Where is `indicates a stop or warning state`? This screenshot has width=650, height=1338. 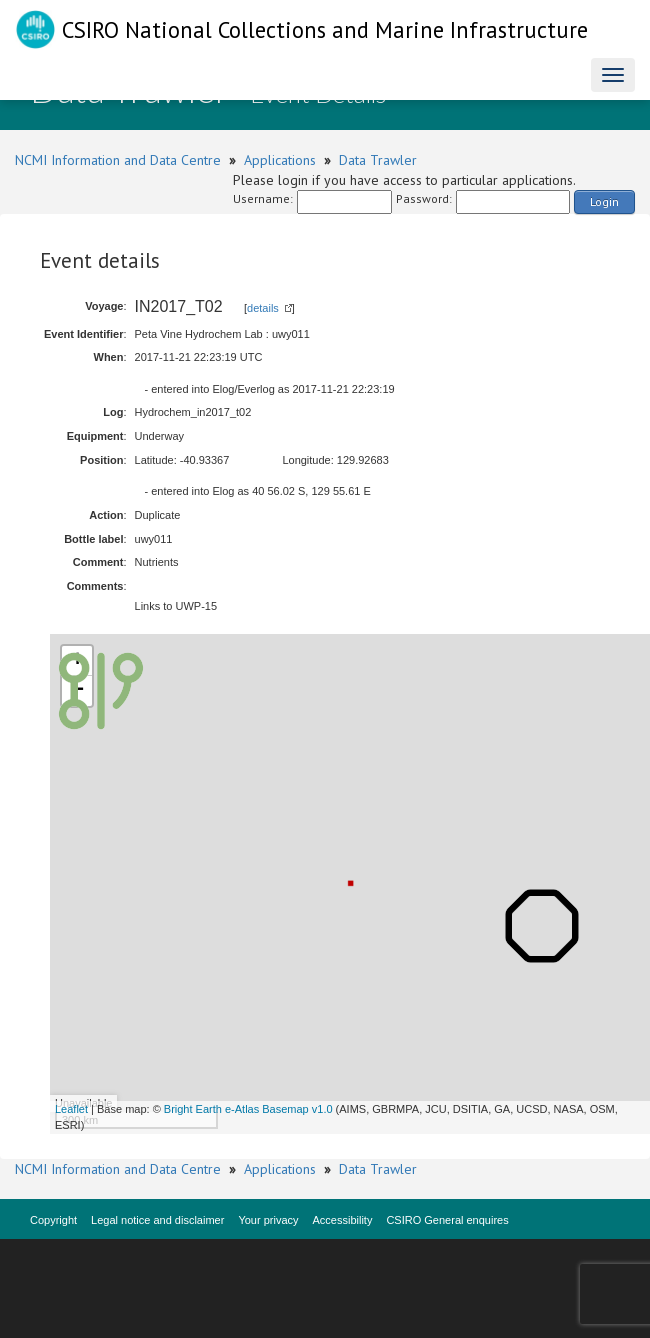
indicates a stop or warning state is located at coordinates (542, 926).